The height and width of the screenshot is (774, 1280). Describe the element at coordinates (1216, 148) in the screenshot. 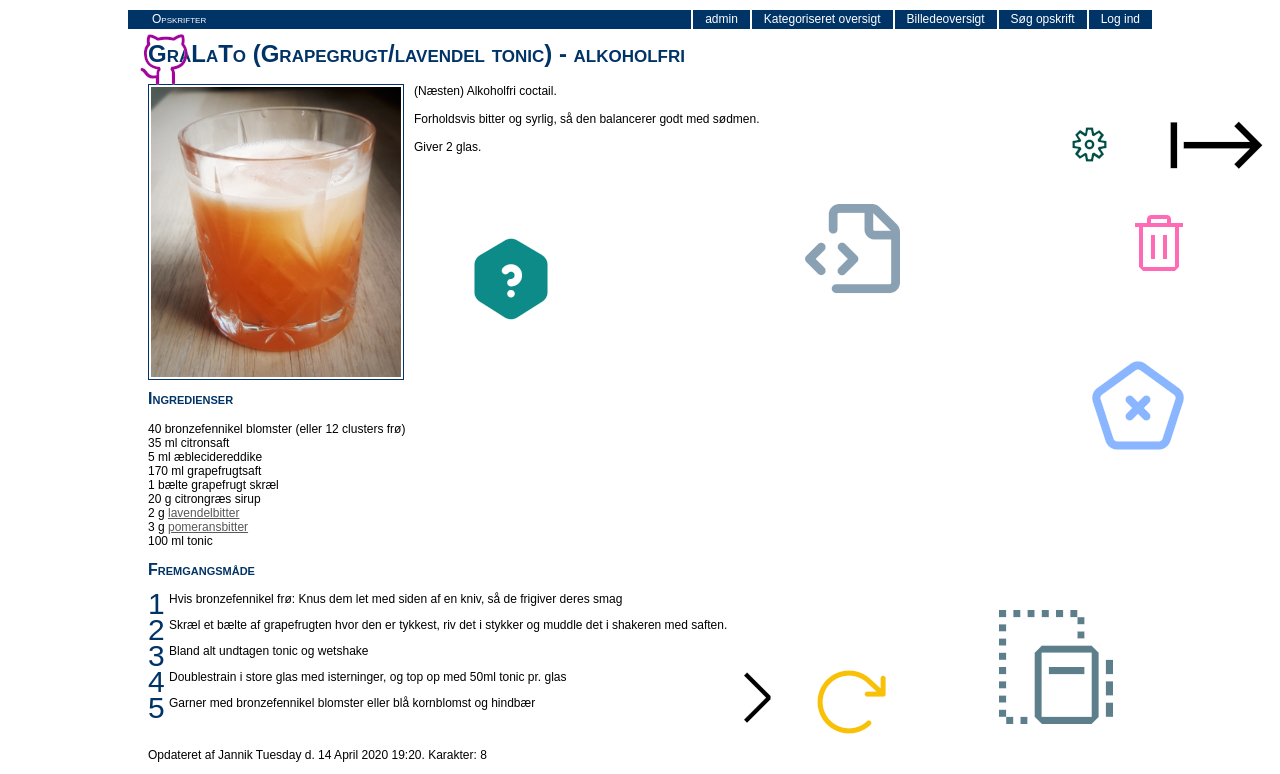

I see `export file or data to external location` at that location.